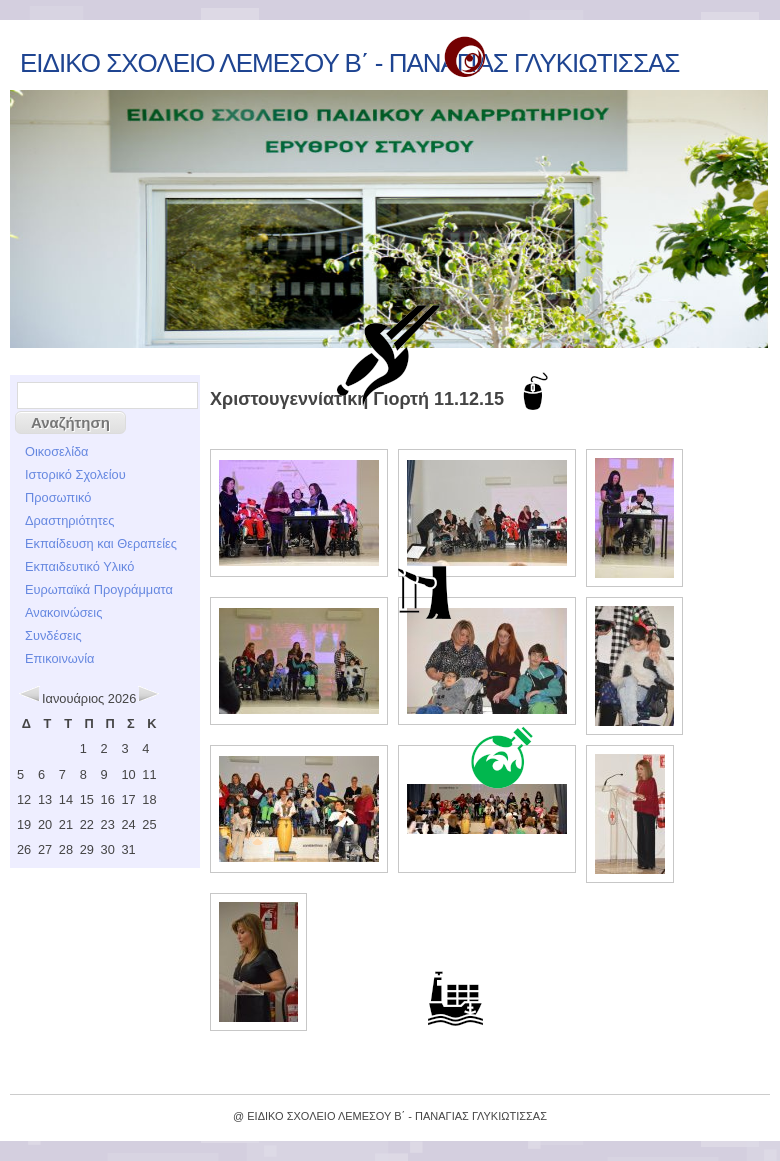  I want to click on view shipping or freight status, so click(455, 998).